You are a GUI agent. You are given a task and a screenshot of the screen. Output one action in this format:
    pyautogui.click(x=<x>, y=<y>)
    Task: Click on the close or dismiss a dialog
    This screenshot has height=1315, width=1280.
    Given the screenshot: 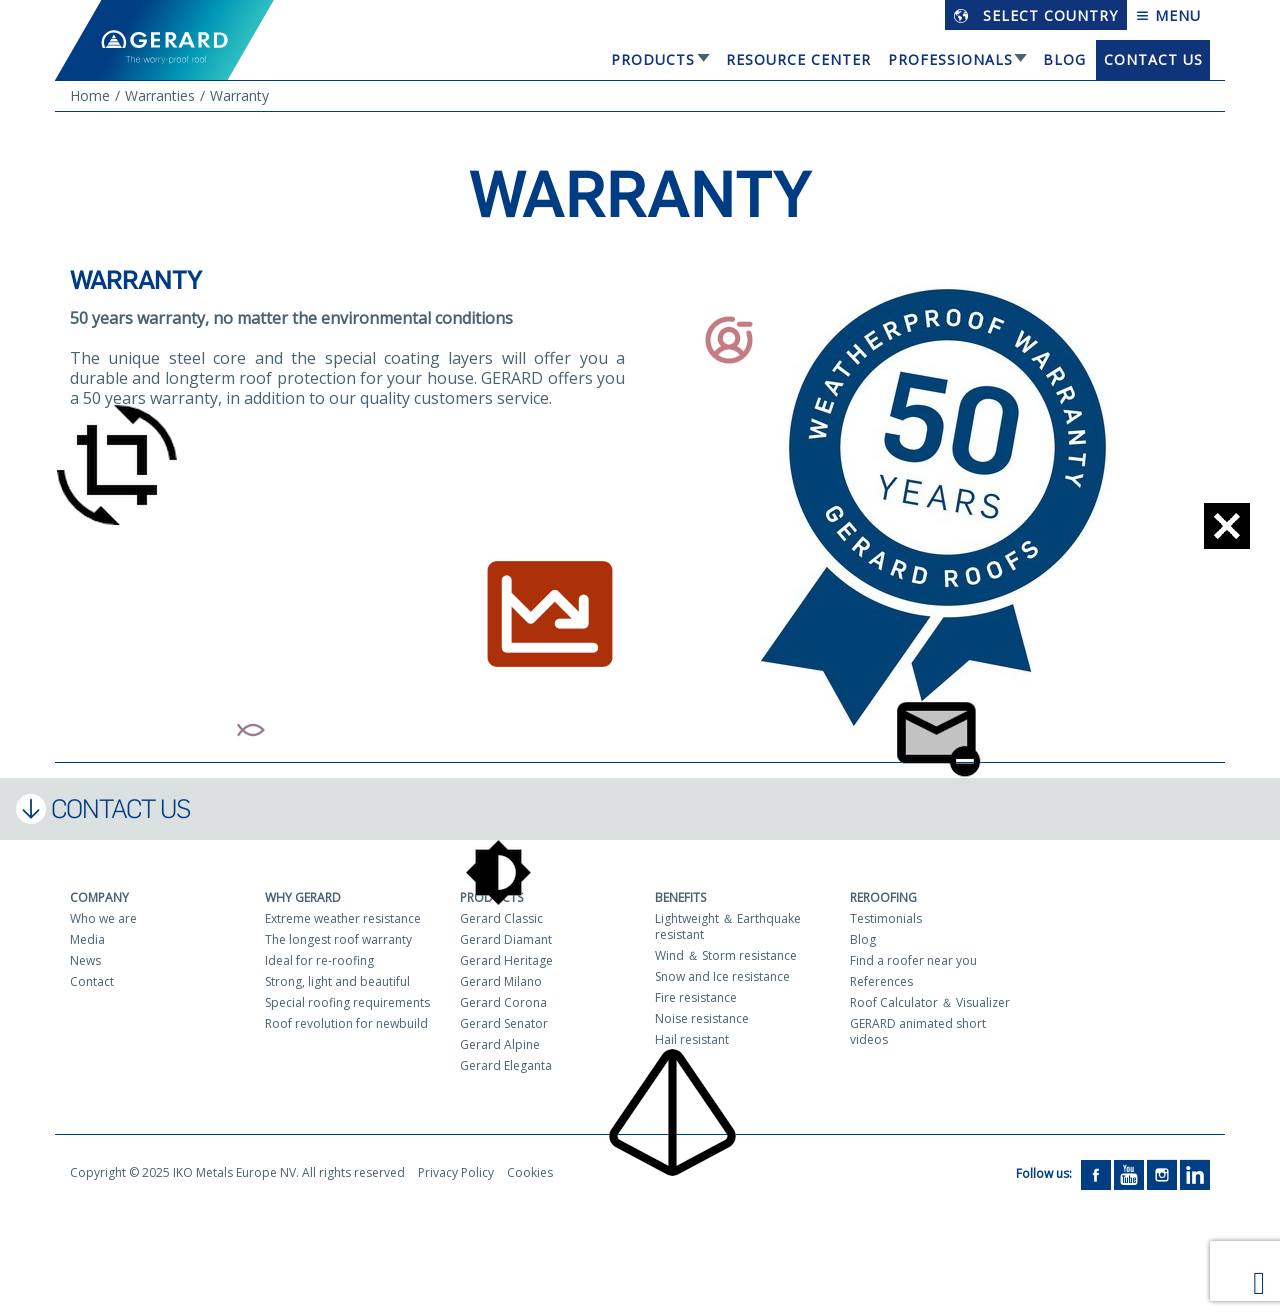 What is the action you would take?
    pyautogui.click(x=1227, y=526)
    